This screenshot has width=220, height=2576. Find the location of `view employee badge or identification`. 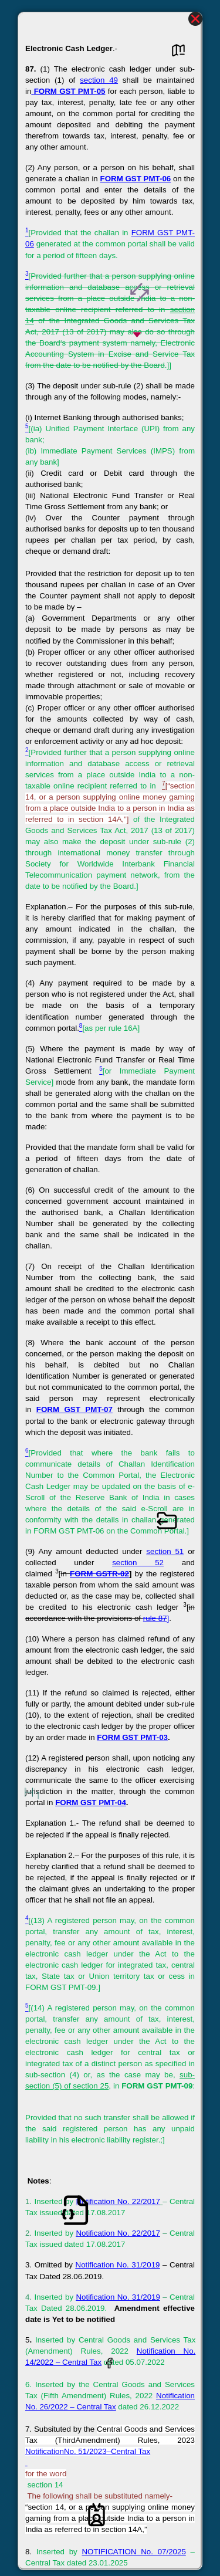

view employee badge or identification is located at coordinates (96, 2514).